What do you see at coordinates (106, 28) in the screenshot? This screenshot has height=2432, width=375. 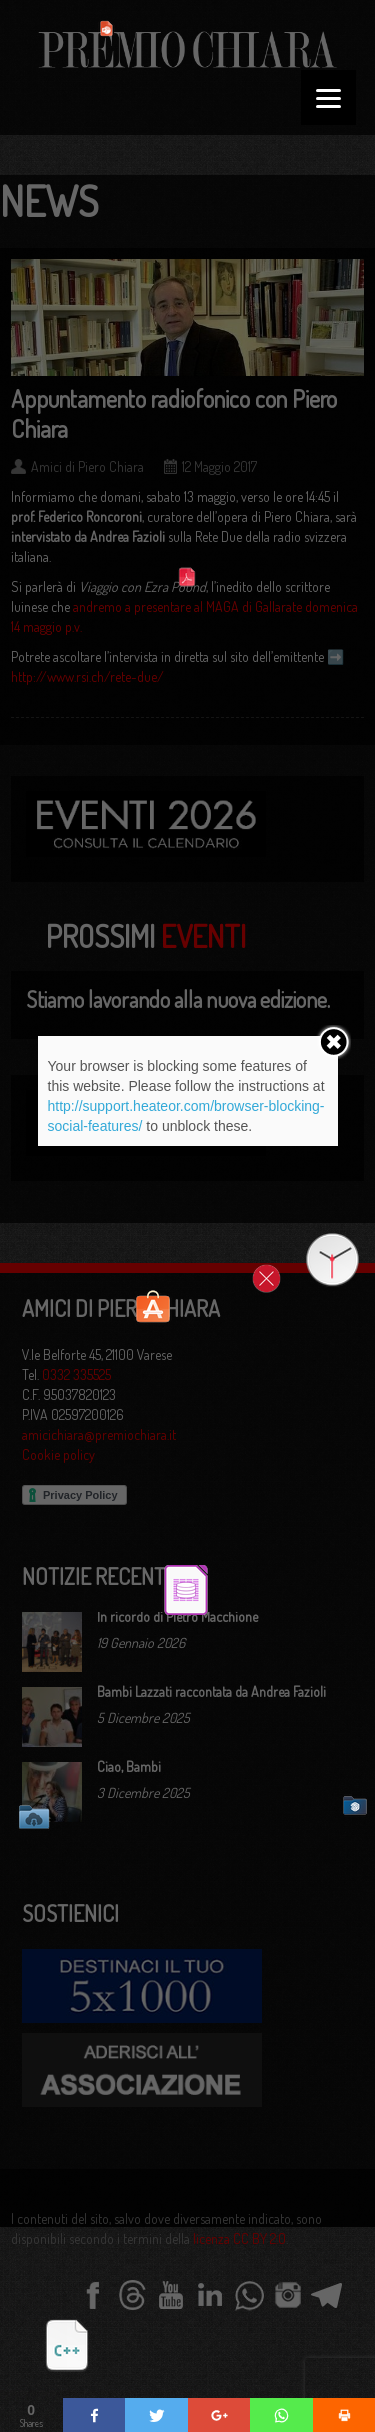 I see `microsoft powerpoint file` at bounding box center [106, 28].